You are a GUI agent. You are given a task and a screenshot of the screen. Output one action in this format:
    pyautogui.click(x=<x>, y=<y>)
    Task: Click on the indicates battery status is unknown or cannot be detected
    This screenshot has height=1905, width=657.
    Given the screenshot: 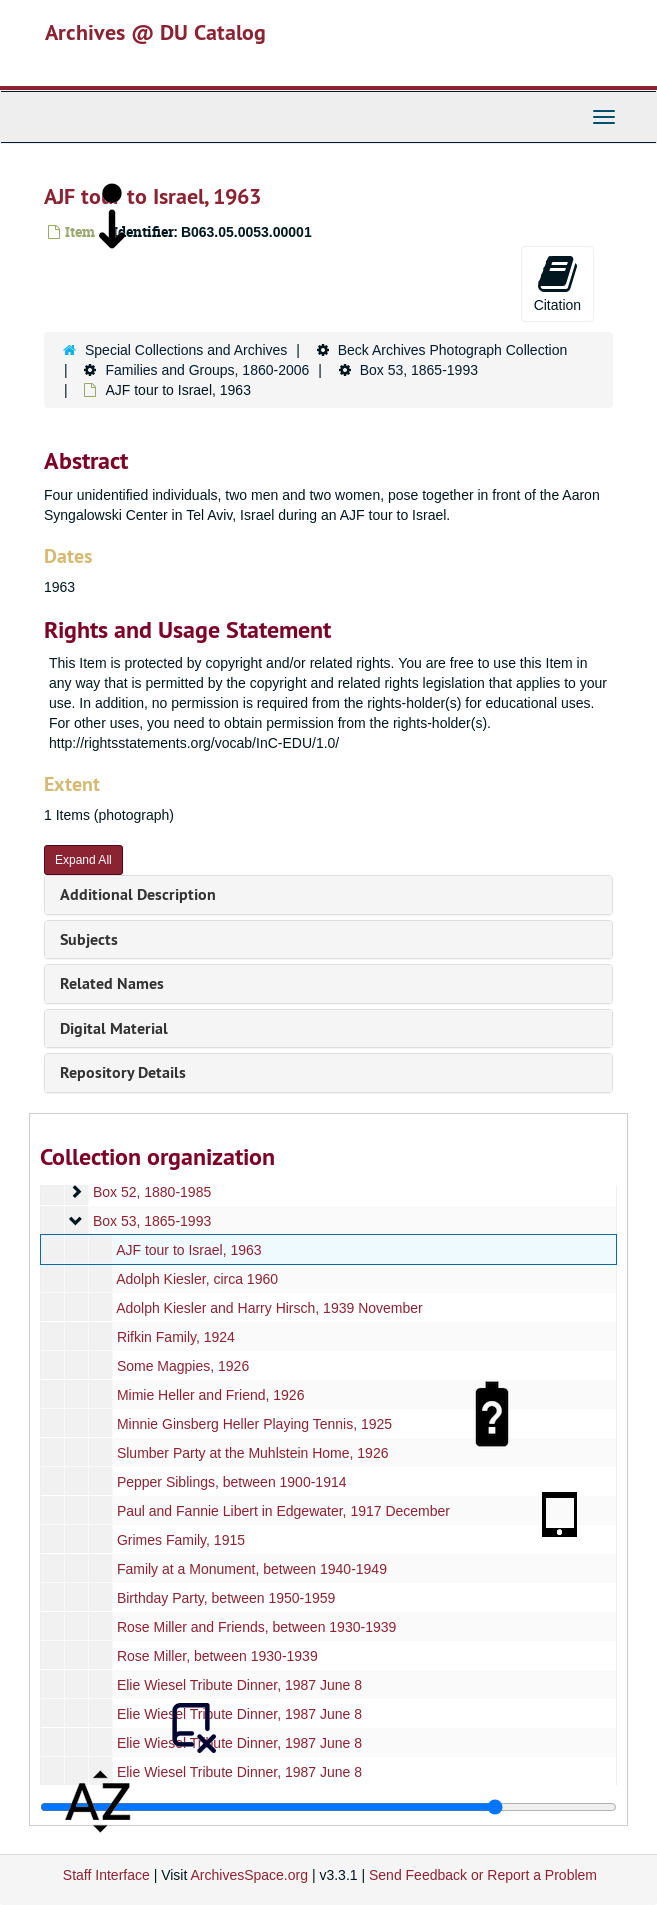 What is the action you would take?
    pyautogui.click(x=492, y=1414)
    